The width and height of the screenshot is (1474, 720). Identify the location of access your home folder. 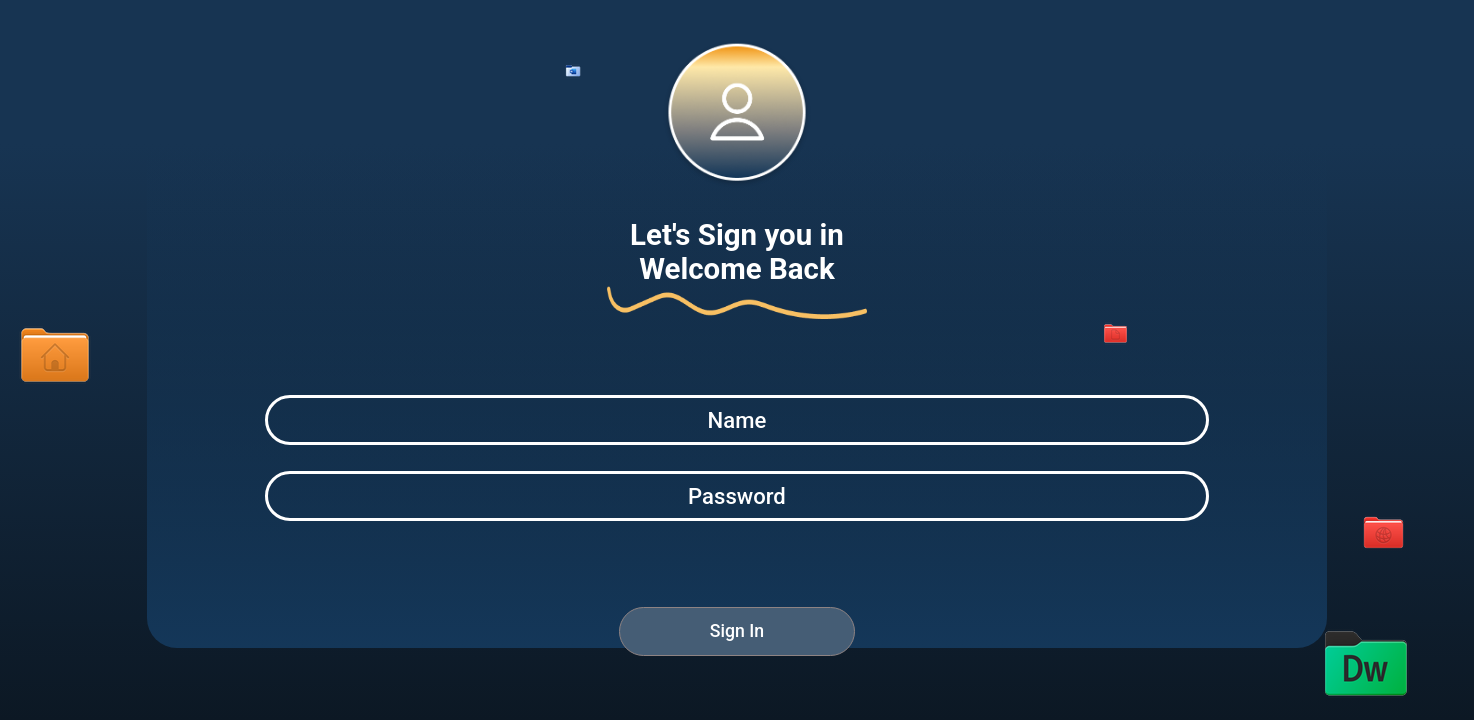
(55, 355).